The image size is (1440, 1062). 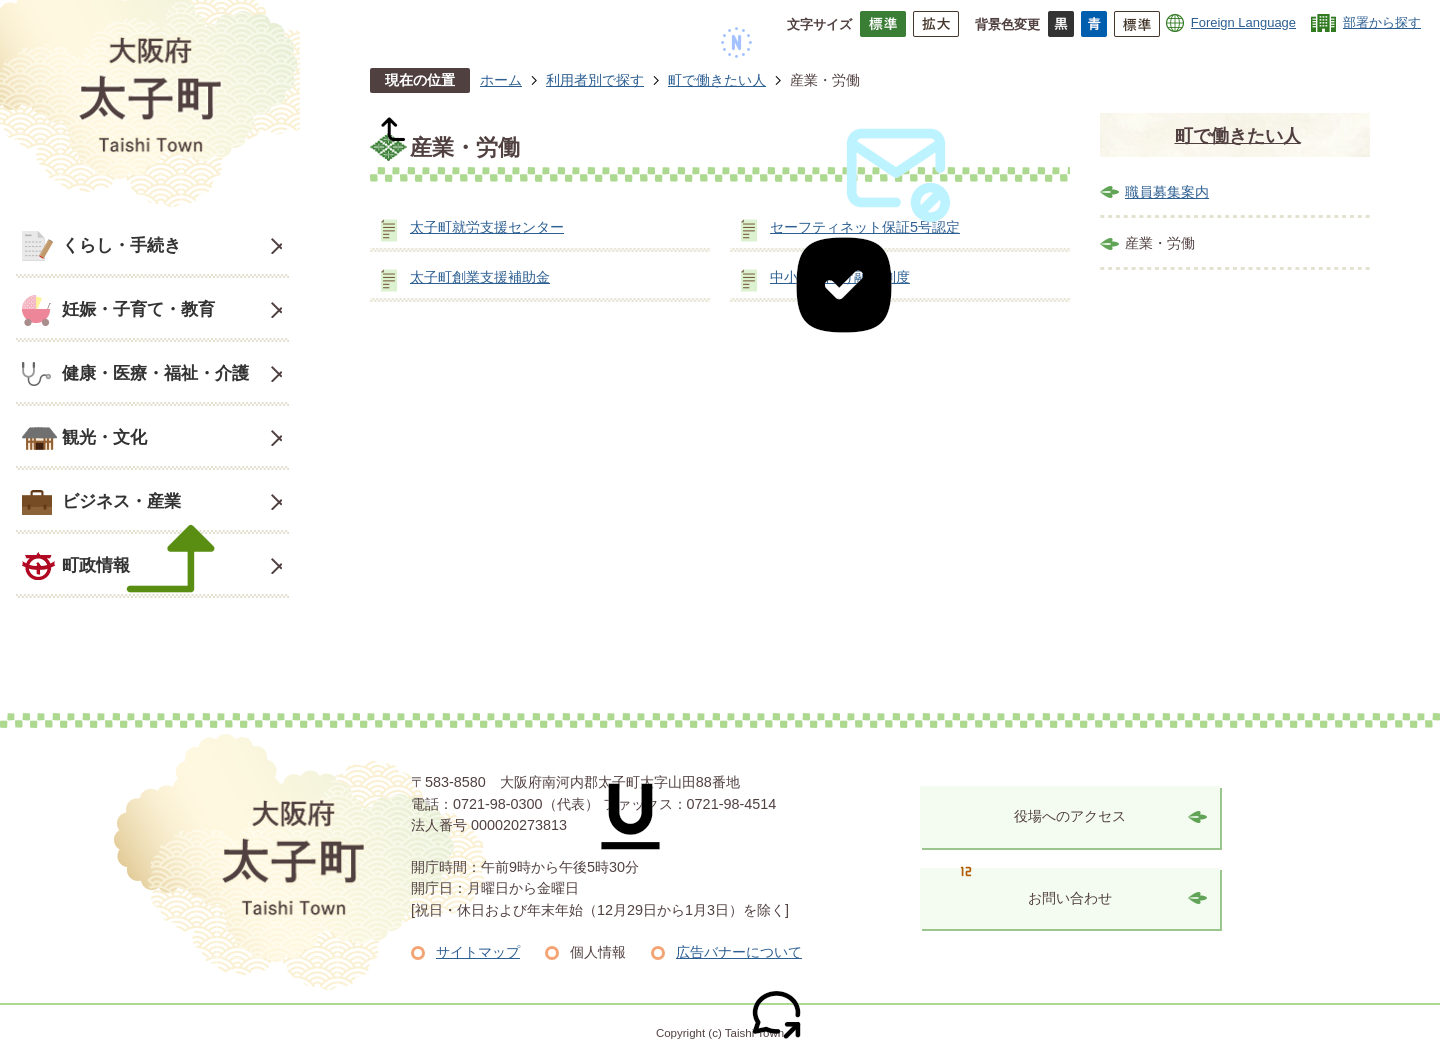 What do you see at coordinates (776, 1012) in the screenshot?
I see `share this conversation` at bounding box center [776, 1012].